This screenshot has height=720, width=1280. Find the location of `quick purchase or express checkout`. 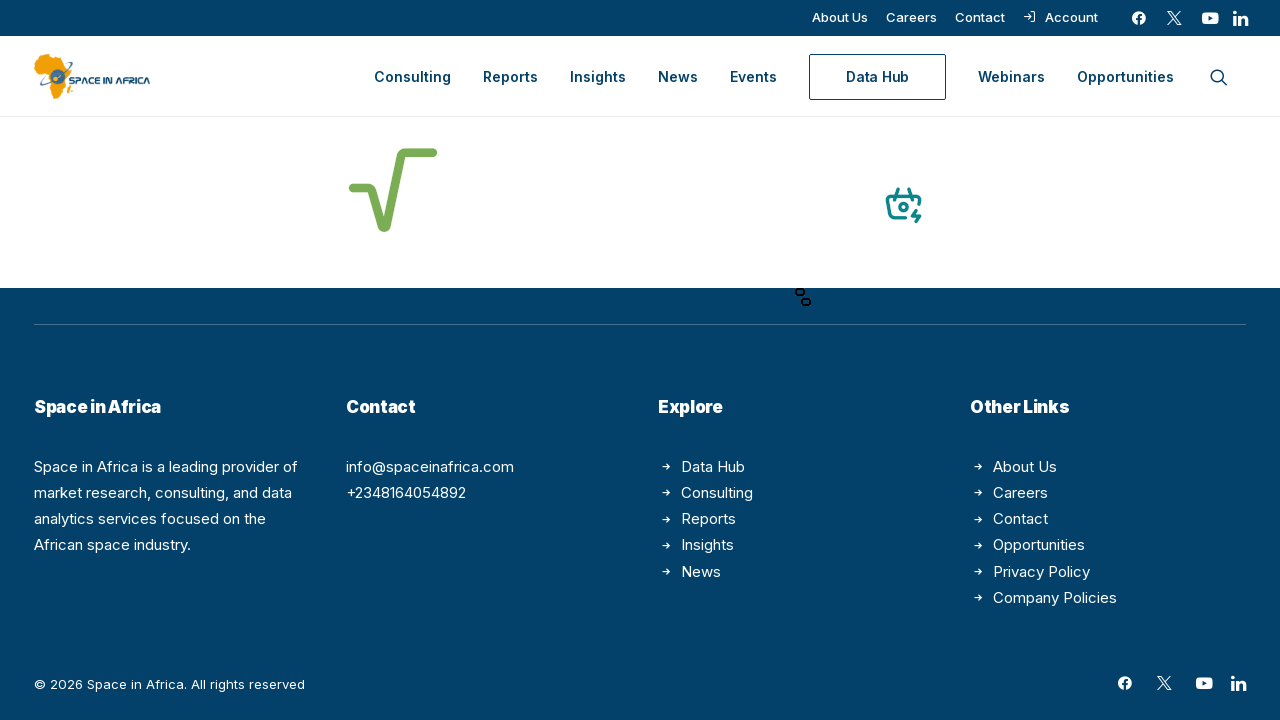

quick purchase or express checkout is located at coordinates (903, 203).